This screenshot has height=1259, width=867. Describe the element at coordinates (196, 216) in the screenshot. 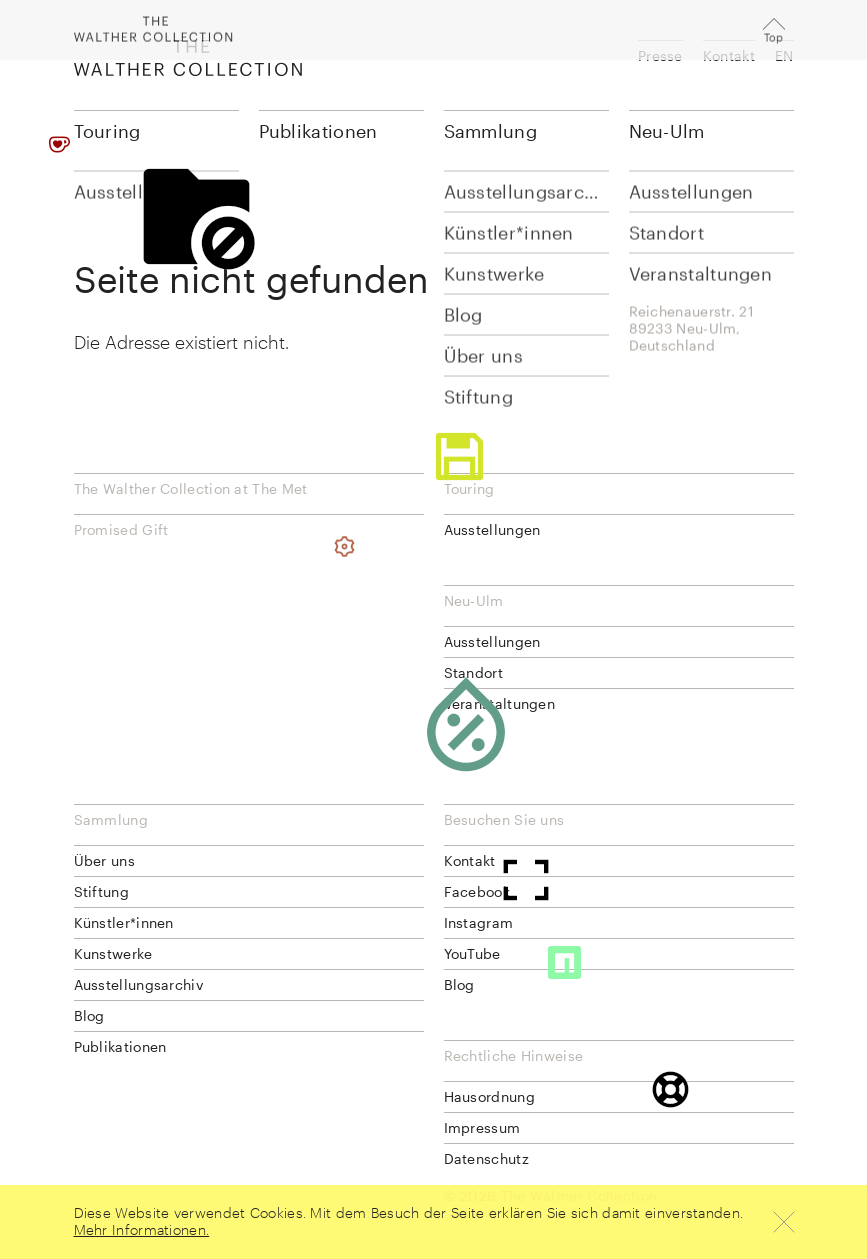

I see `access denied to this folder` at that location.